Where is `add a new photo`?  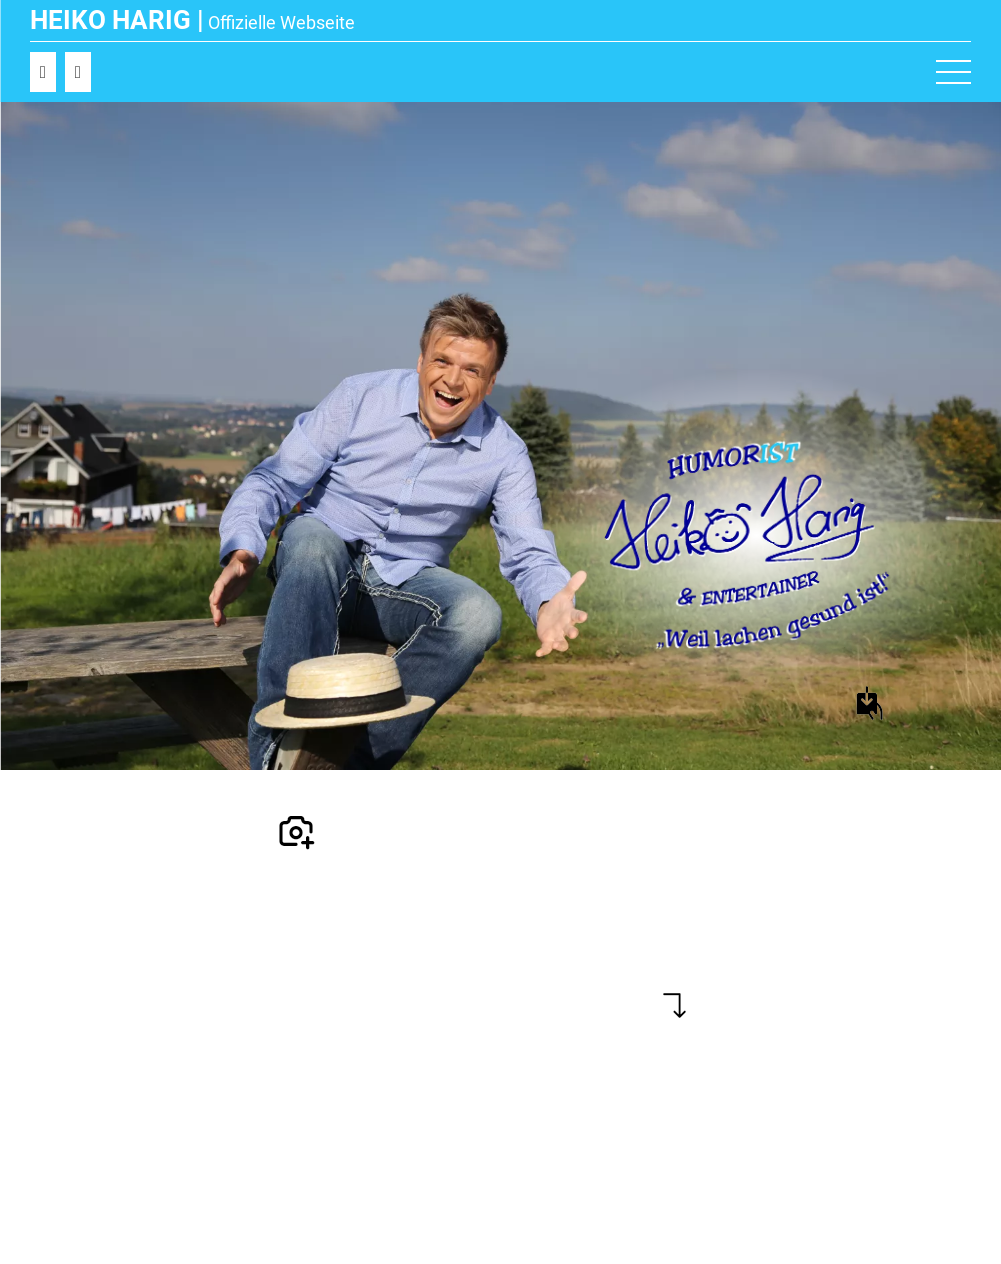 add a new photo is located at coordinates (296, 831).